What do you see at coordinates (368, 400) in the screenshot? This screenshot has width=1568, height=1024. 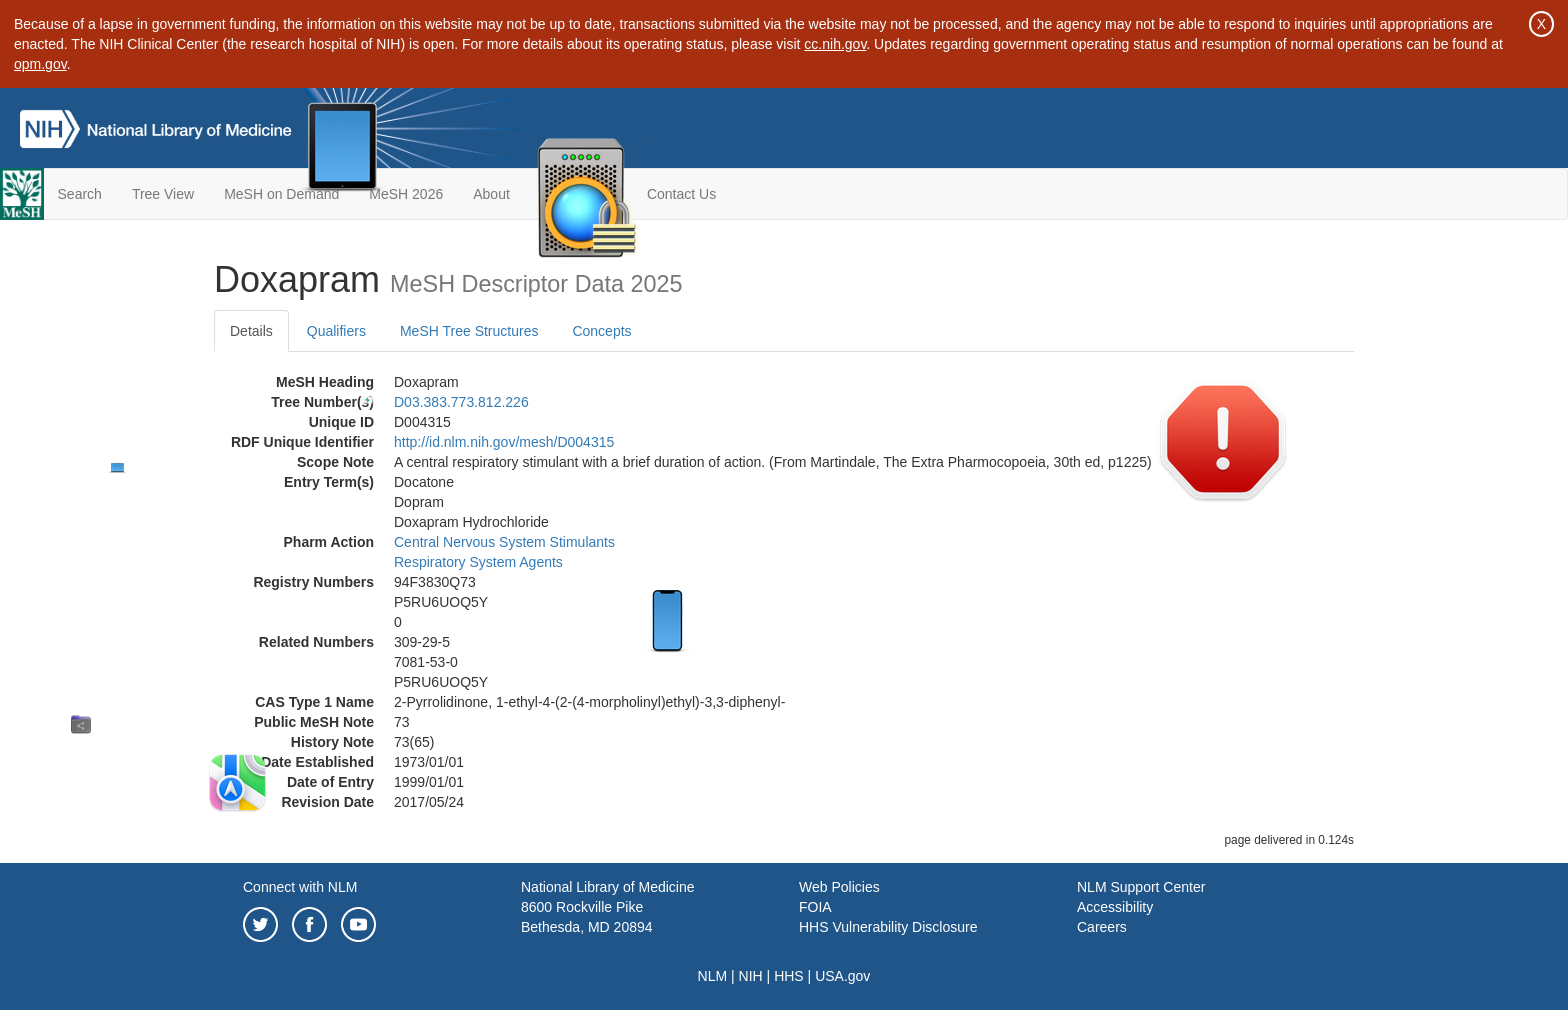 I see `indicates battery is charging at 90%` at bounding box center [368, 400].